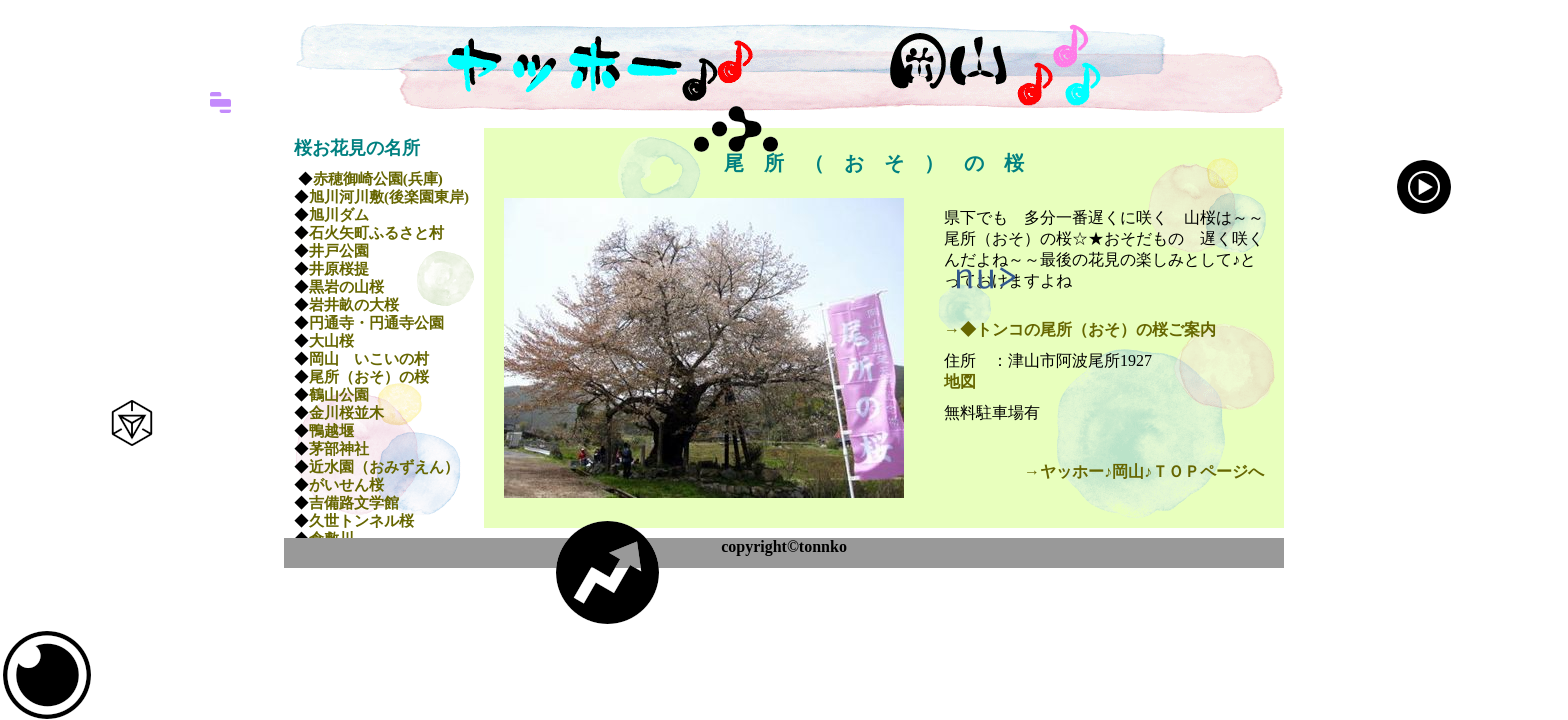 This screenshot has width=1568, height=720. What do you see at coordinates (1424, 187) in the screenshot?
I see `open youtube music app` at bounding box center [1424, 187].